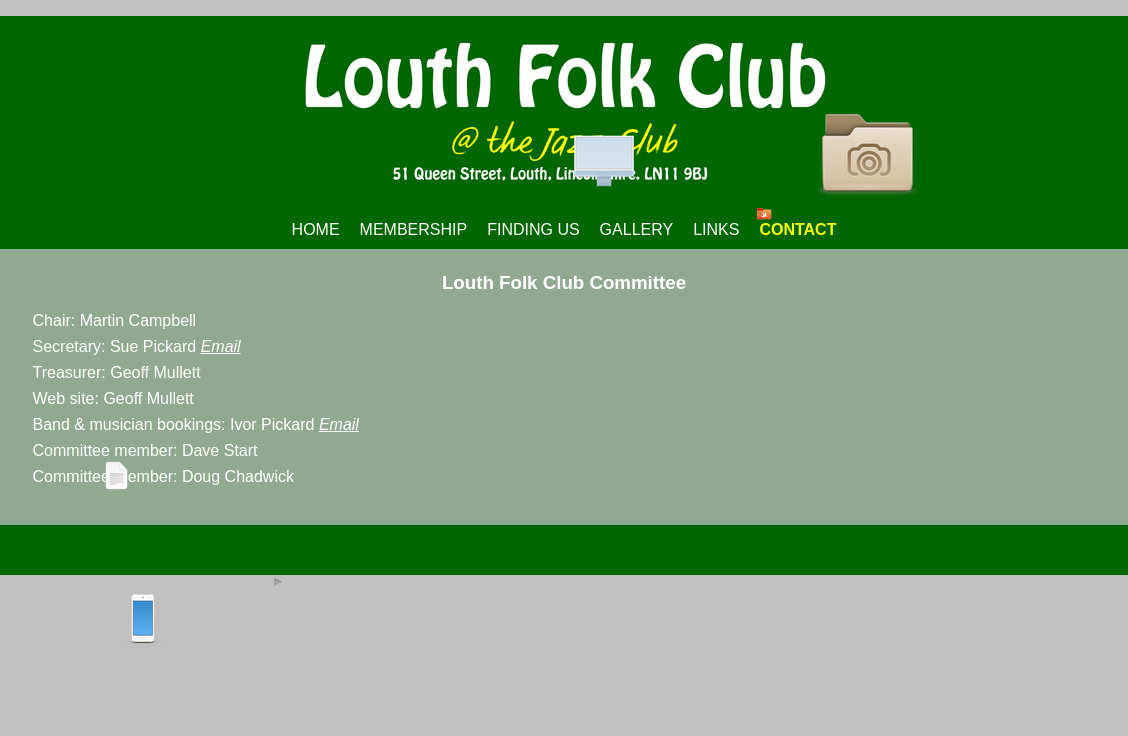 This screenshot has height=736, width=1128. What do you see at coordinates (278, 582) in the screenshot?
I see `navigate to the next item or section` at bounding box center [278, 582].